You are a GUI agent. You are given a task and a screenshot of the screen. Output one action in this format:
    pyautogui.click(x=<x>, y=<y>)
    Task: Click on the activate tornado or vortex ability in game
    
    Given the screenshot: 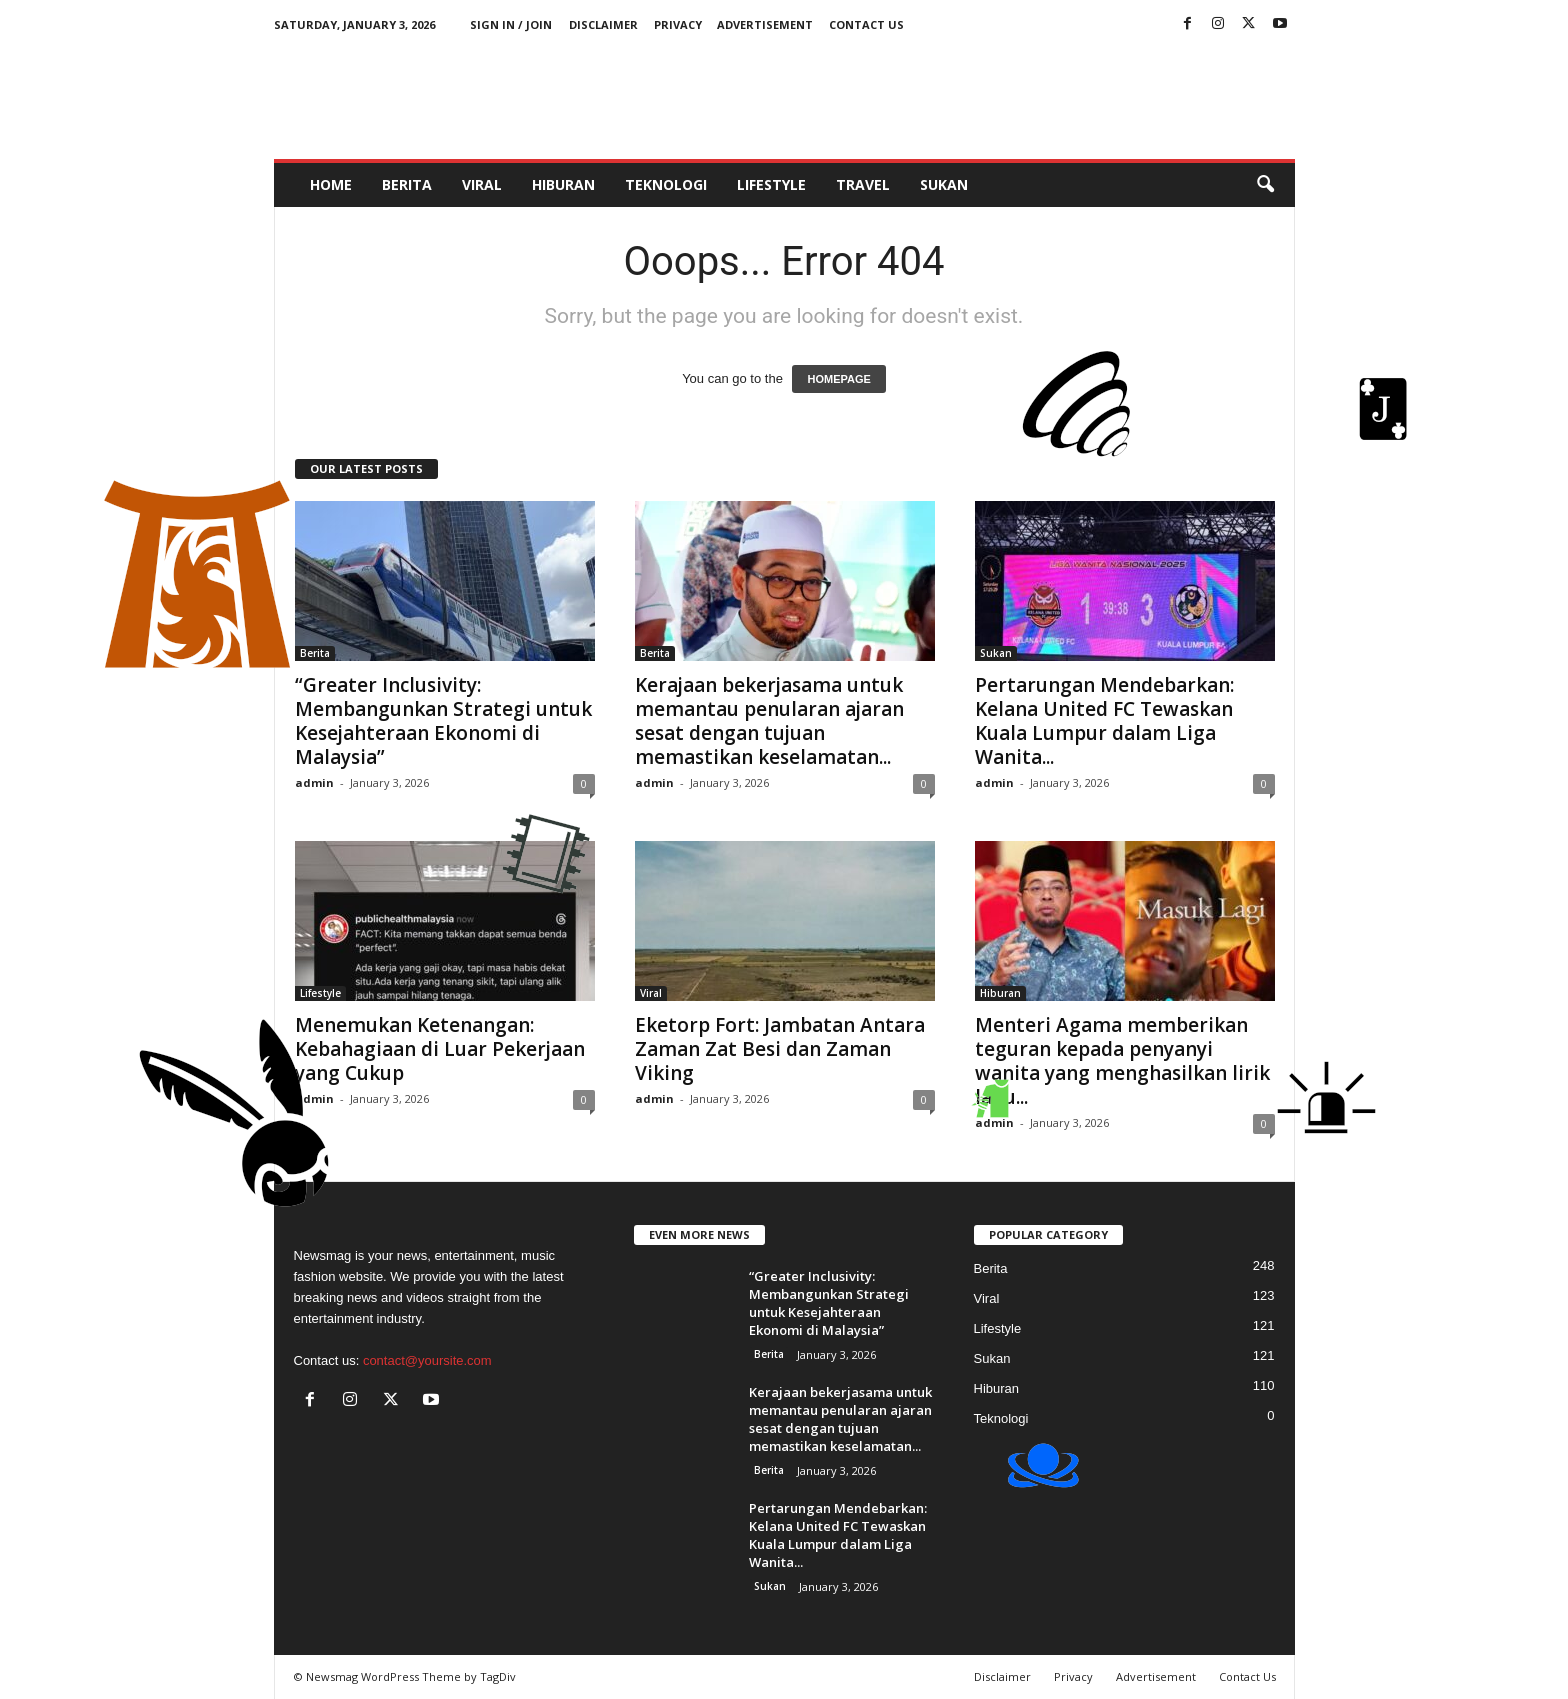 What is the action you would take?
    pyautogui.click(x=1079, y=406)
    